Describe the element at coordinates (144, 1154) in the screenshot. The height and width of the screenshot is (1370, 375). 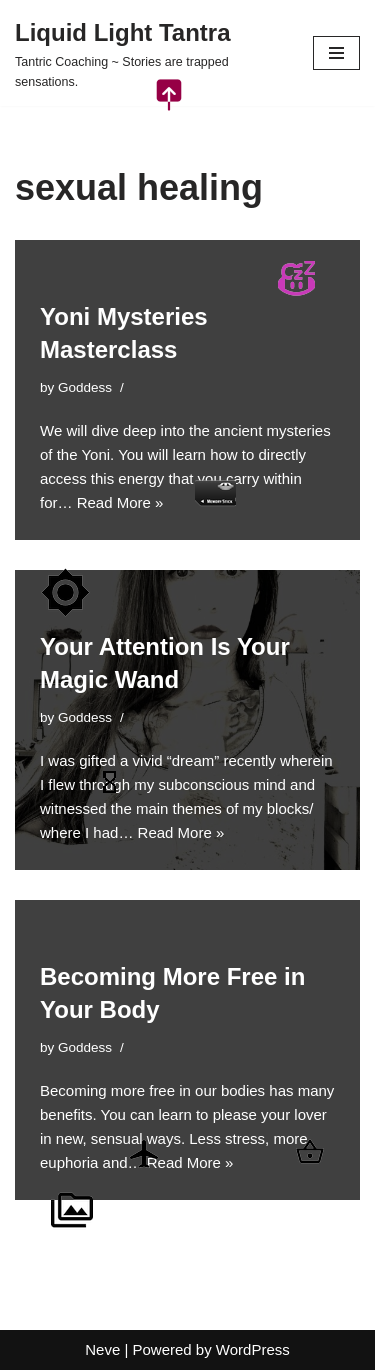
I see `enable airplane mode` at that location.